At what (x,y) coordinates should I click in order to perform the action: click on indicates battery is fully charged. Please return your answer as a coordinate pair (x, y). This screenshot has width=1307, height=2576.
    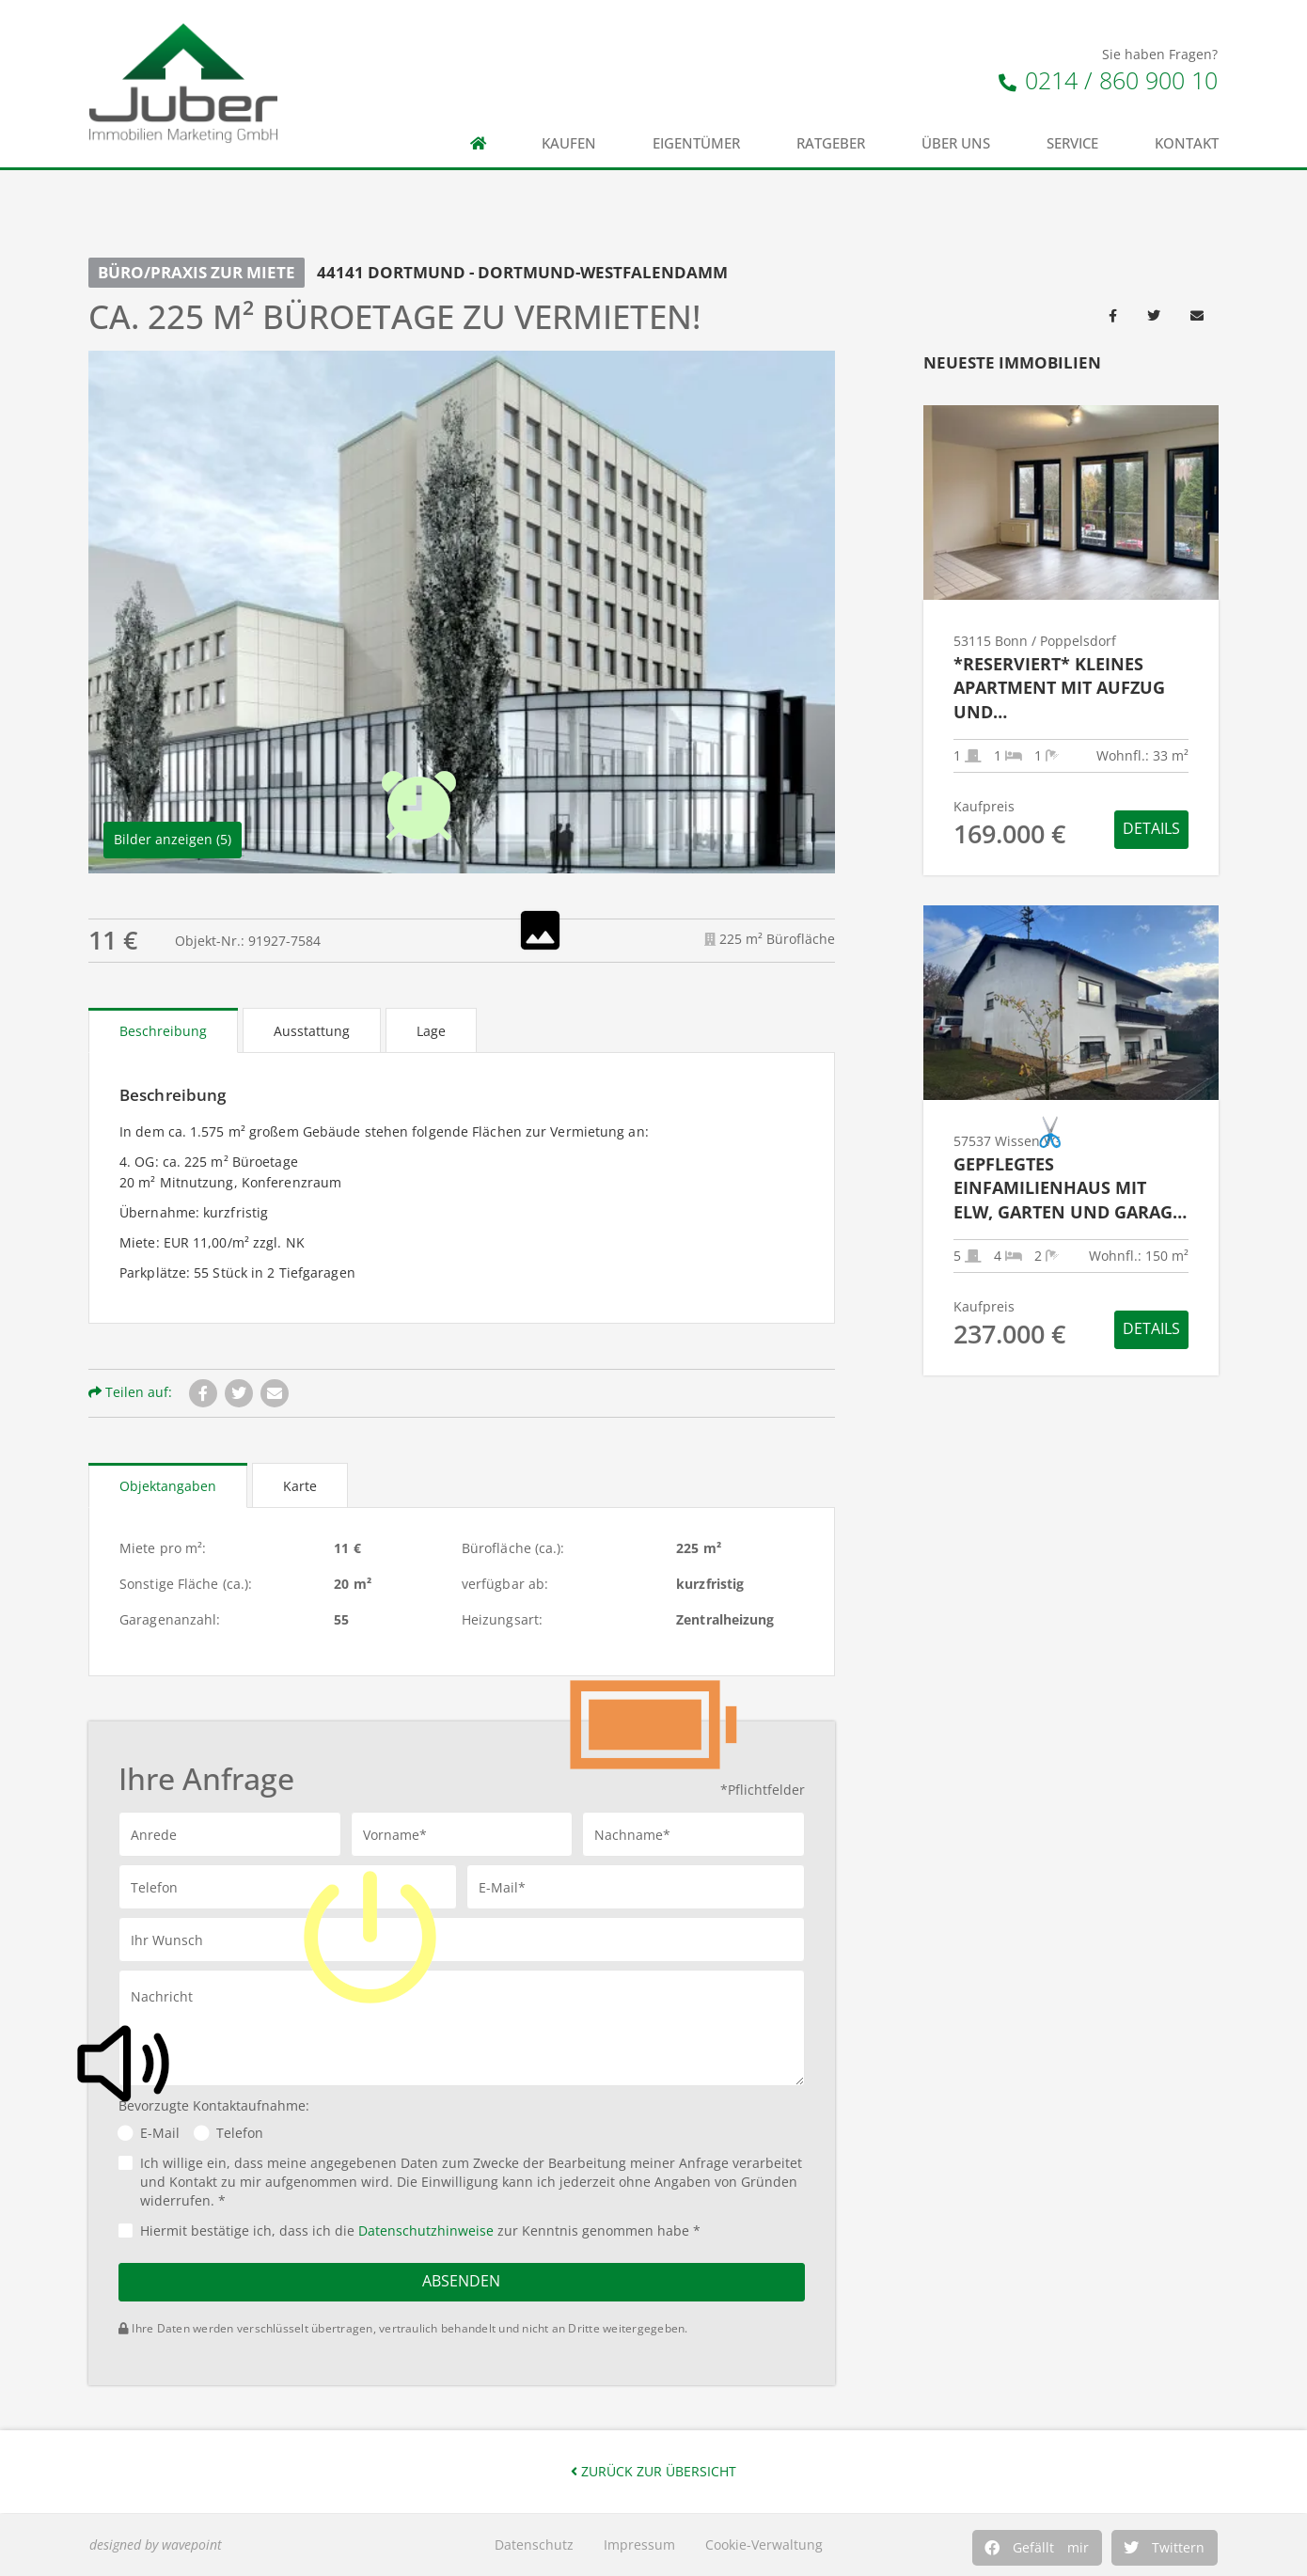
    Looking at the image, I should click on (653, 1724).